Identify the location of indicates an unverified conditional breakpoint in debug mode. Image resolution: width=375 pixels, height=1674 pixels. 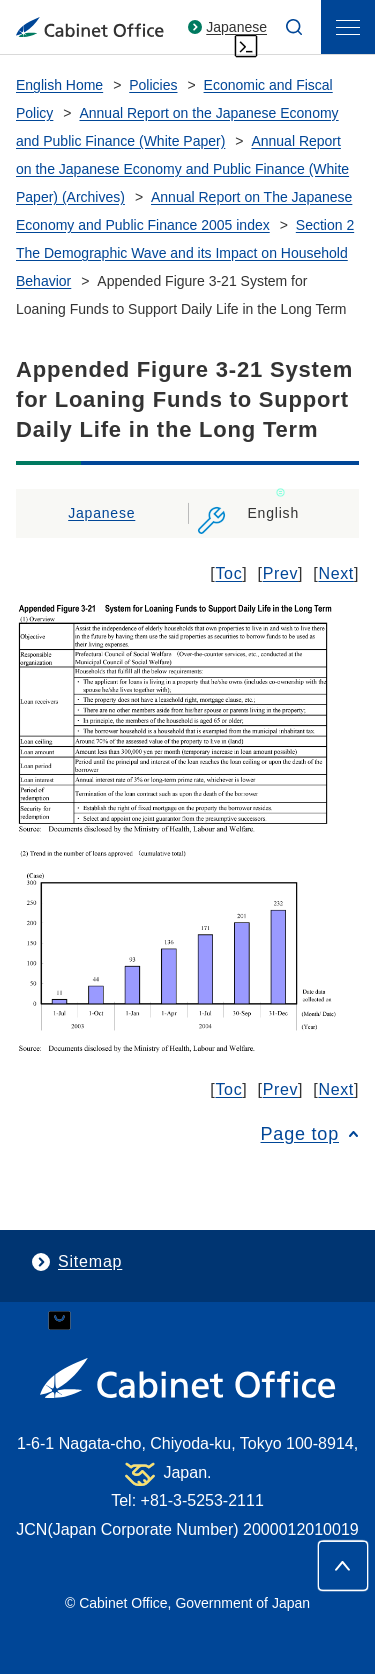
(280, 492).